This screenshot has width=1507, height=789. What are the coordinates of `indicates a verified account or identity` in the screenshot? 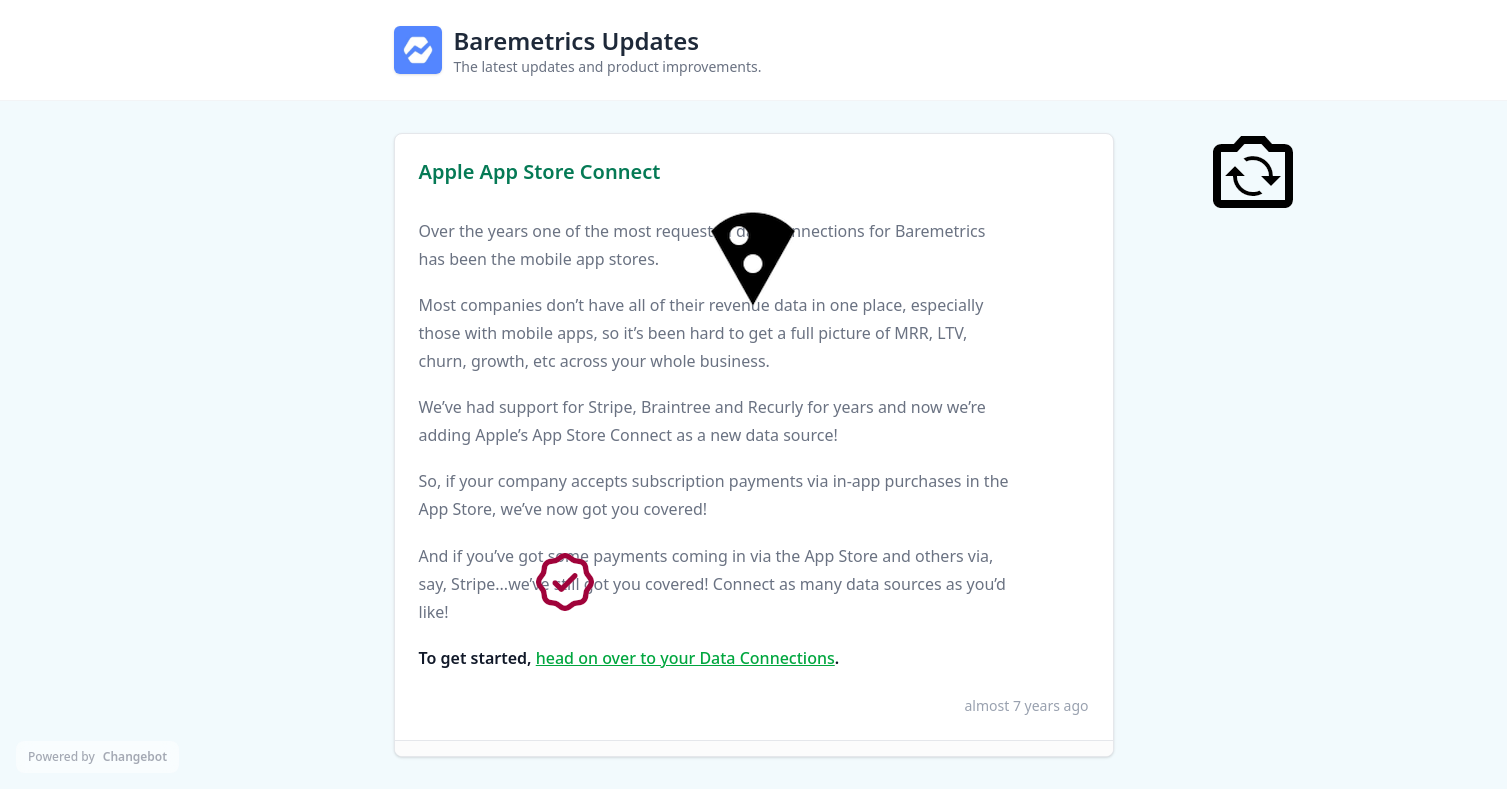 It's located at (565, 582).